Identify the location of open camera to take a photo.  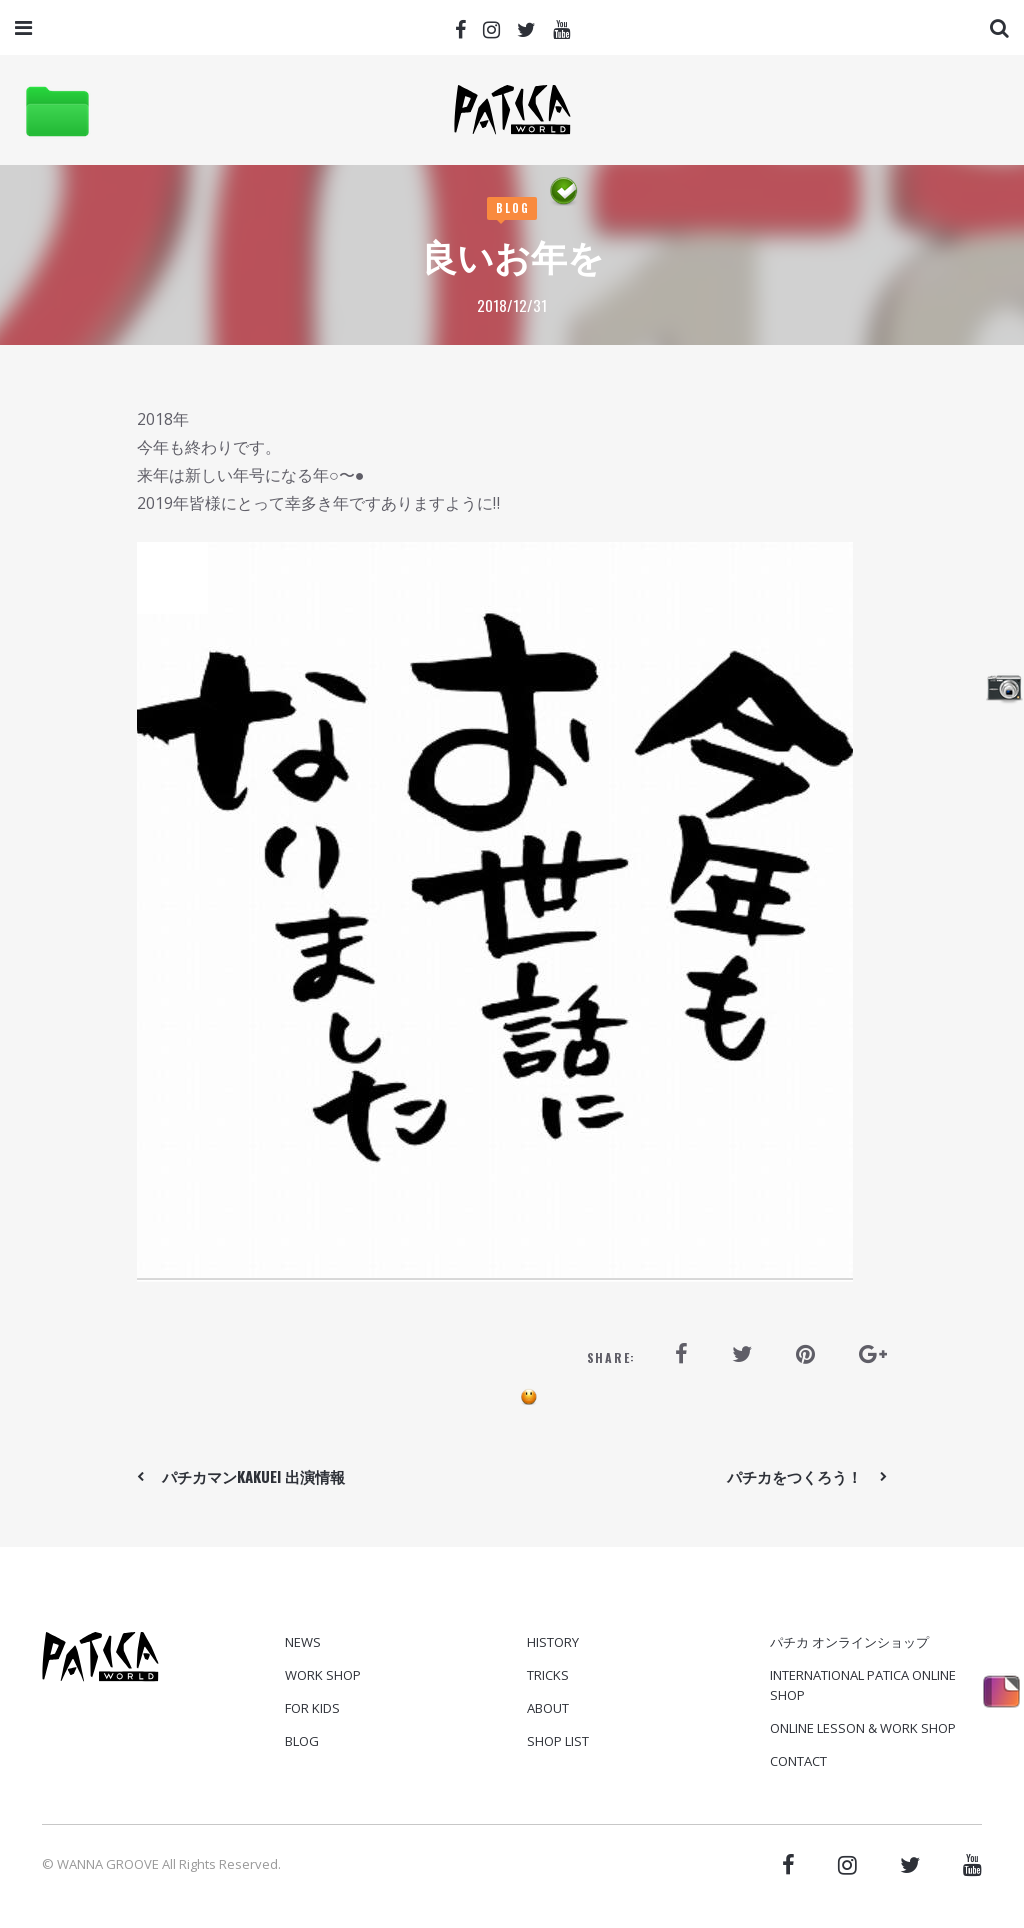
(1004, 686).